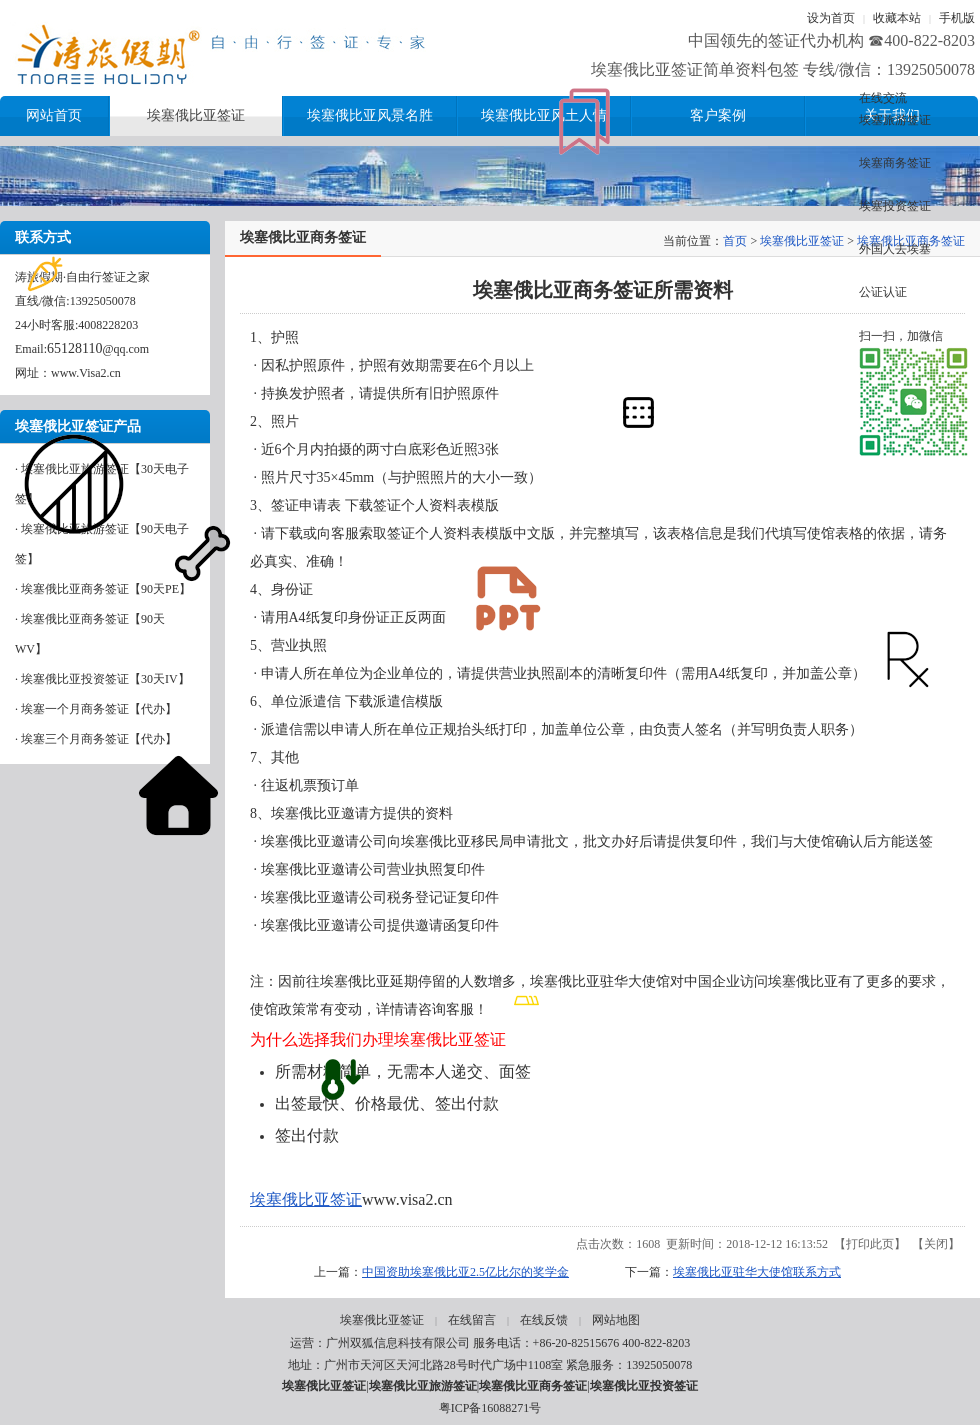  What do you see at coordinates (507, 601) in the screenshot?
I see `open a PowerPoint presentation file` at bounding box center [507, 601].